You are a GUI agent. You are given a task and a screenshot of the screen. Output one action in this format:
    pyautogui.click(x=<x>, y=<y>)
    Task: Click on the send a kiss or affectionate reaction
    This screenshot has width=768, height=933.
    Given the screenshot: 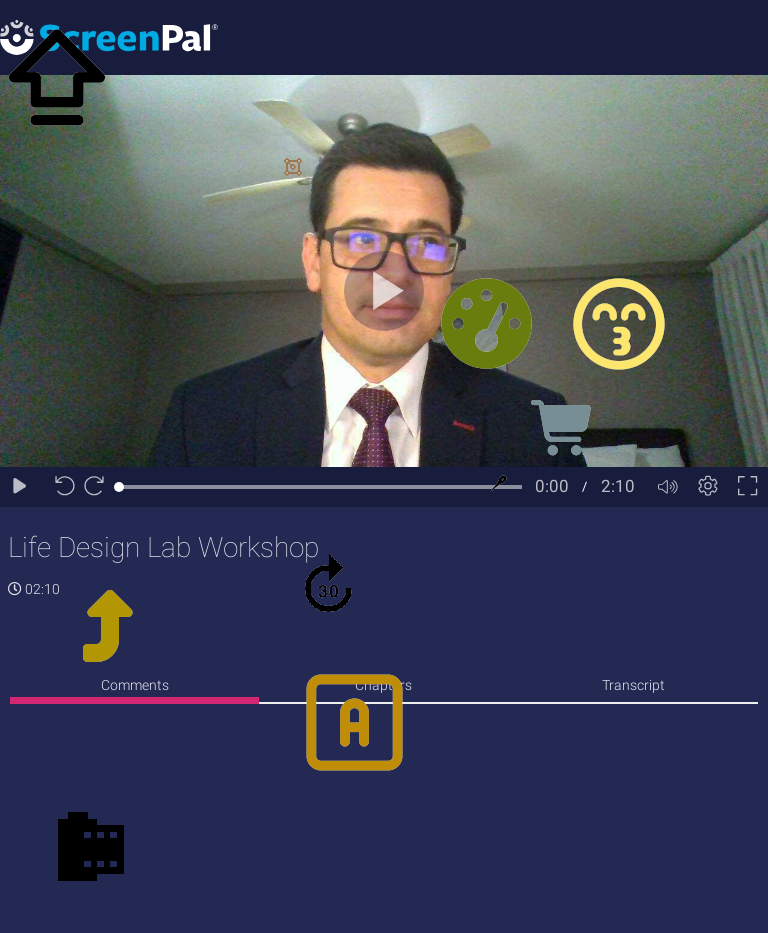 What is the action you would take?
    pyautogui.click(x=619, y=324)
    